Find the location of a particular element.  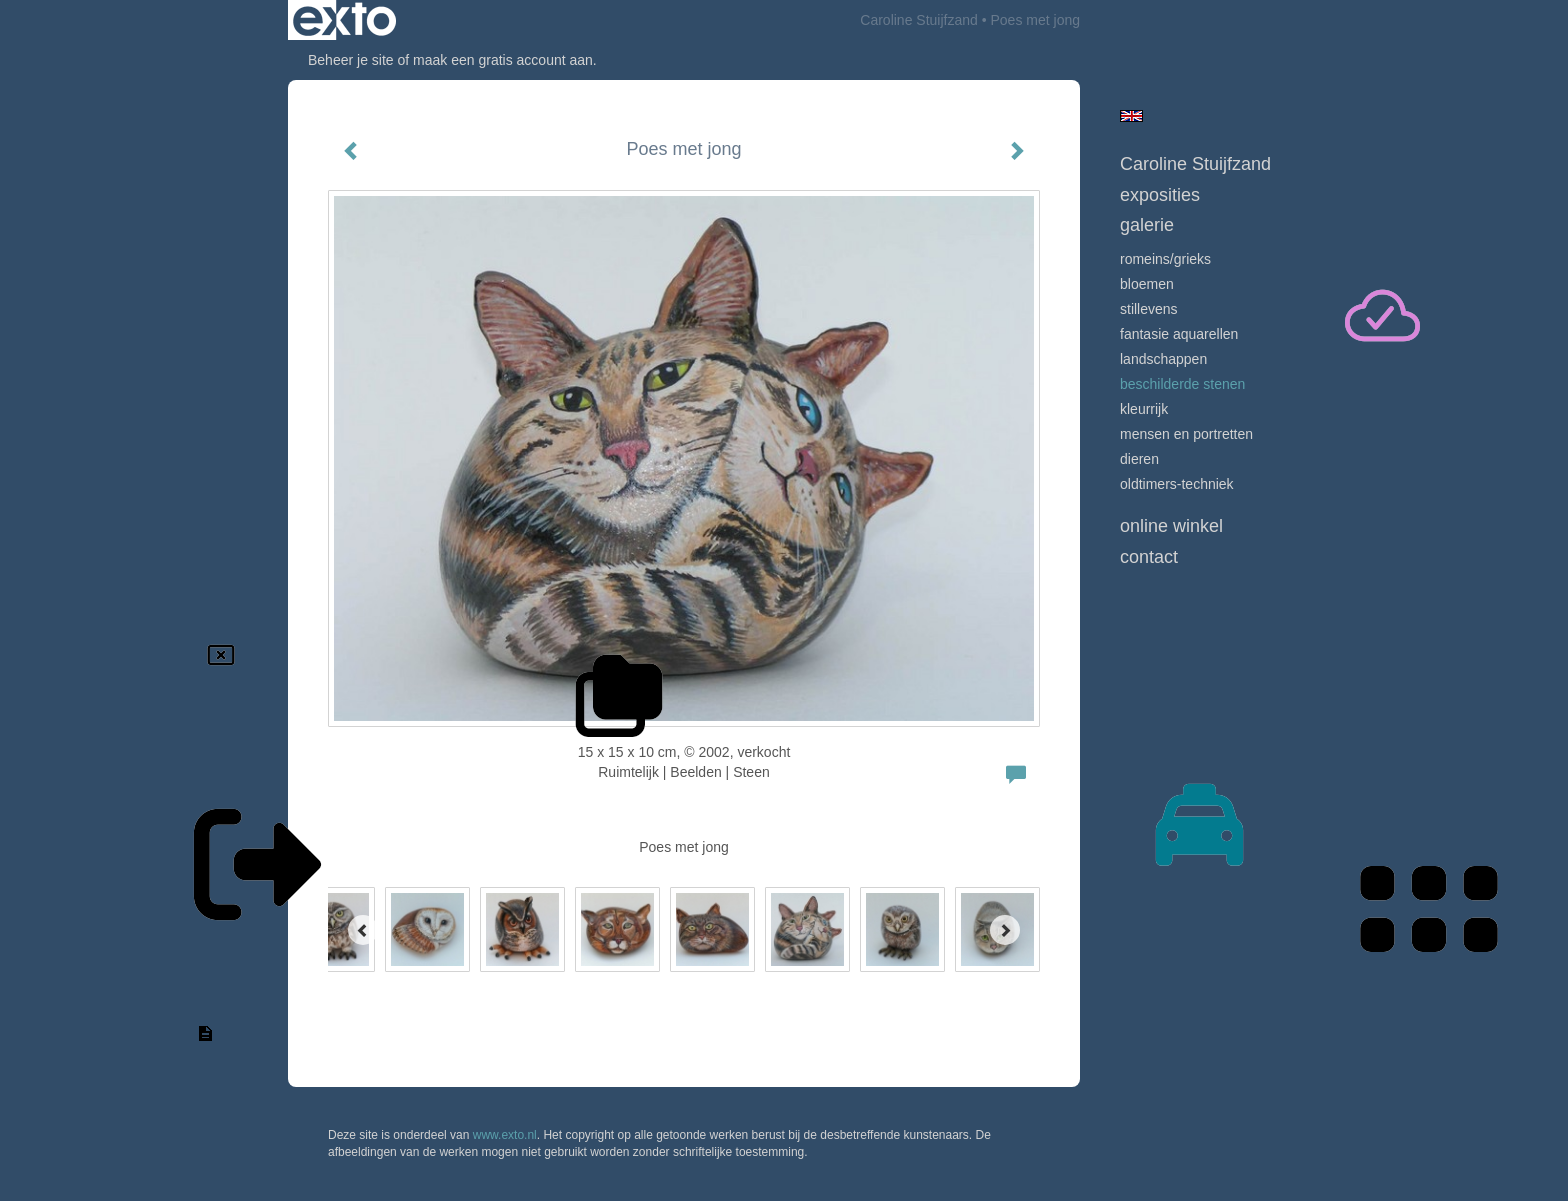

browse all folders is located at coordinates (619, 698).